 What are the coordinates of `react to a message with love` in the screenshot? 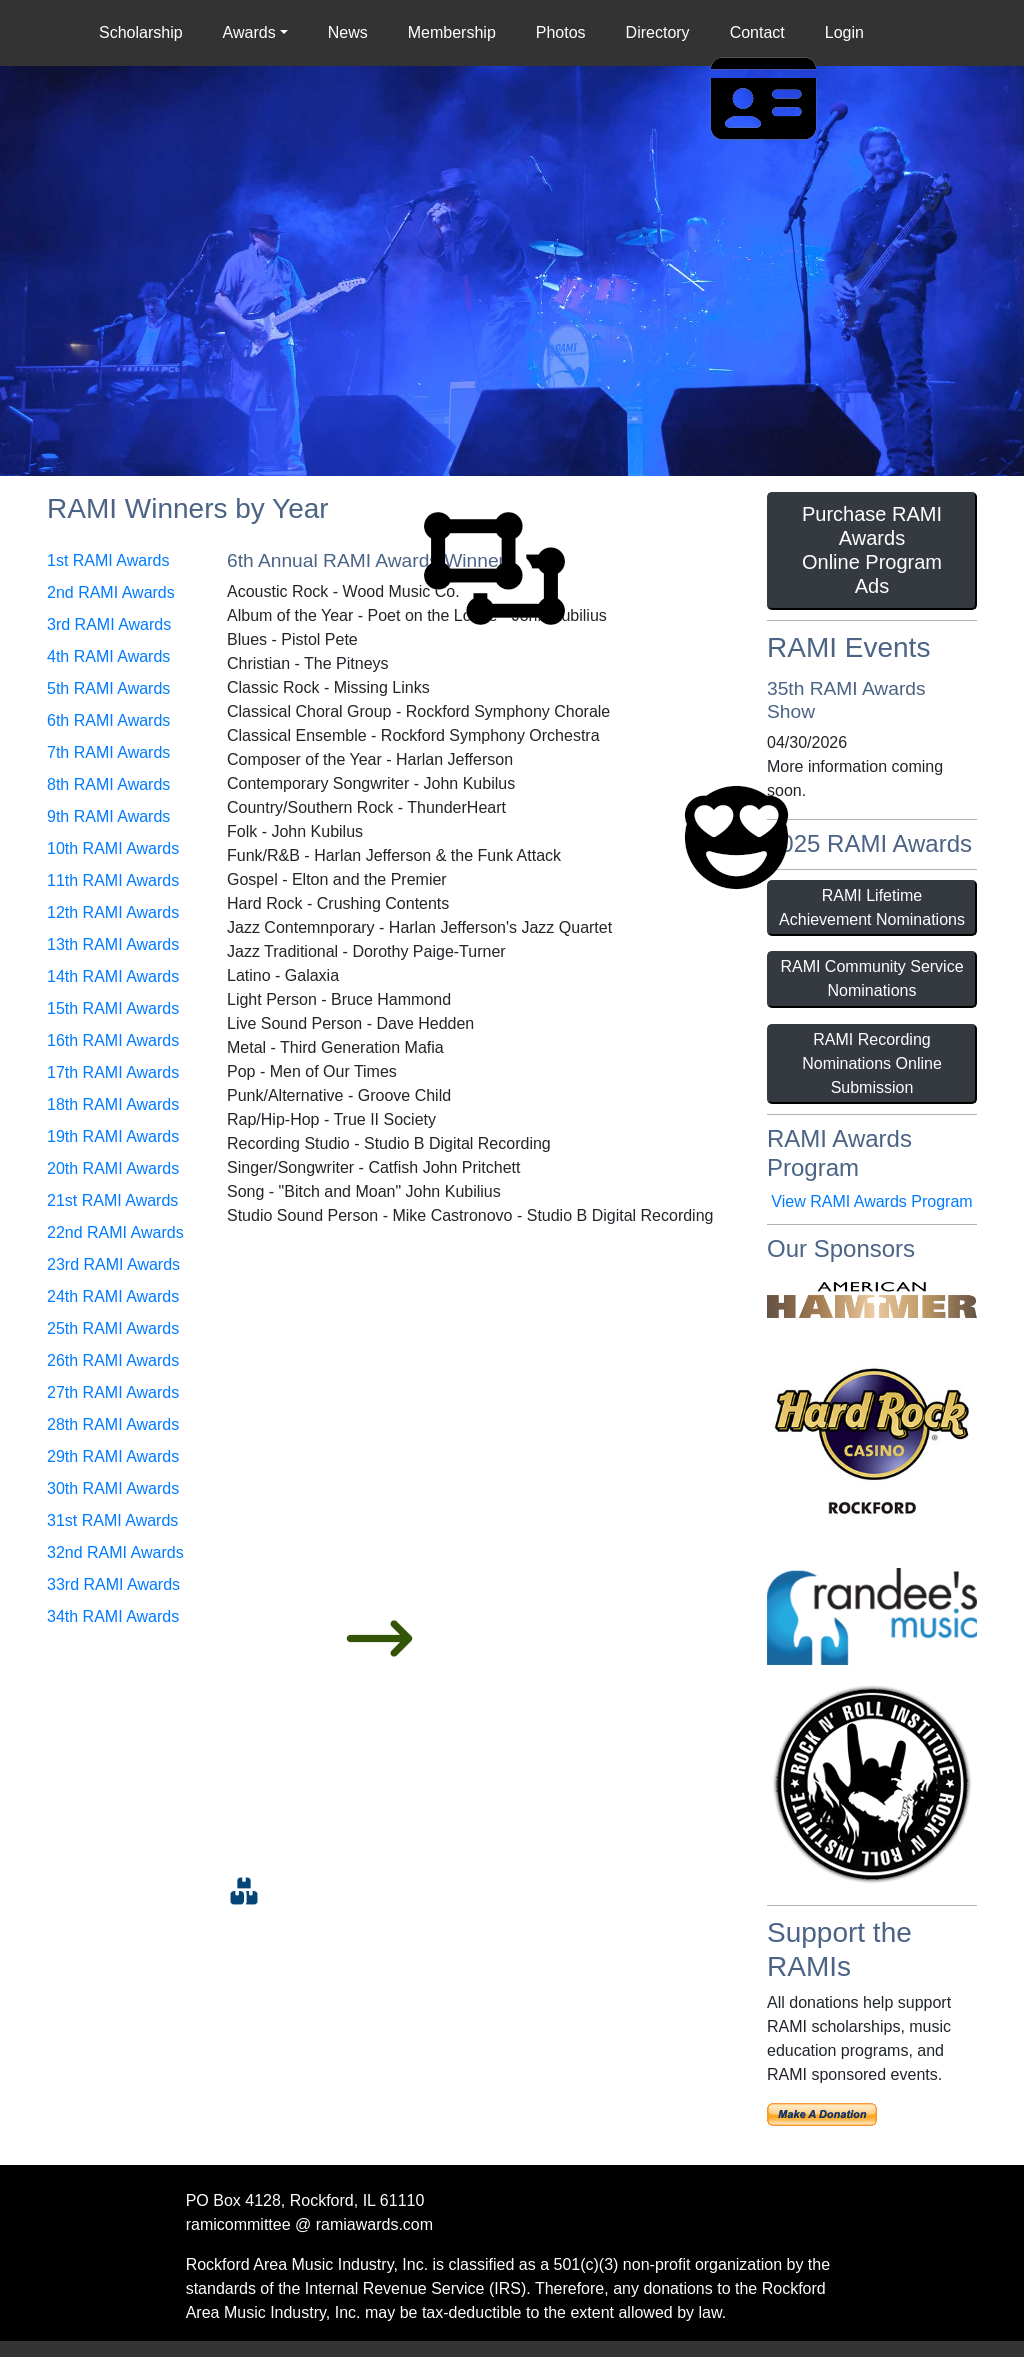 It's located at (736, 837).